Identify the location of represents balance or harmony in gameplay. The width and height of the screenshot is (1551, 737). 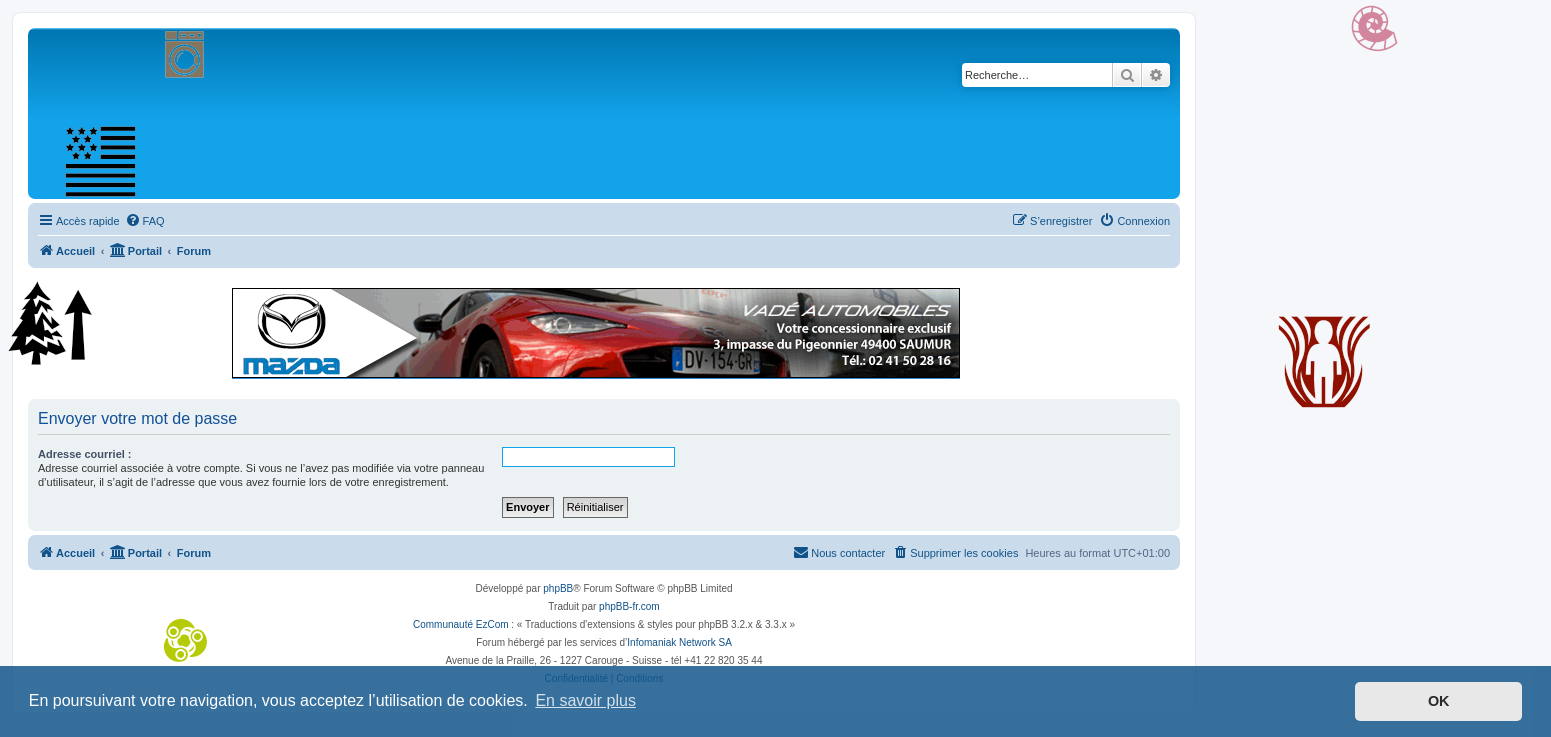
(185, 640).